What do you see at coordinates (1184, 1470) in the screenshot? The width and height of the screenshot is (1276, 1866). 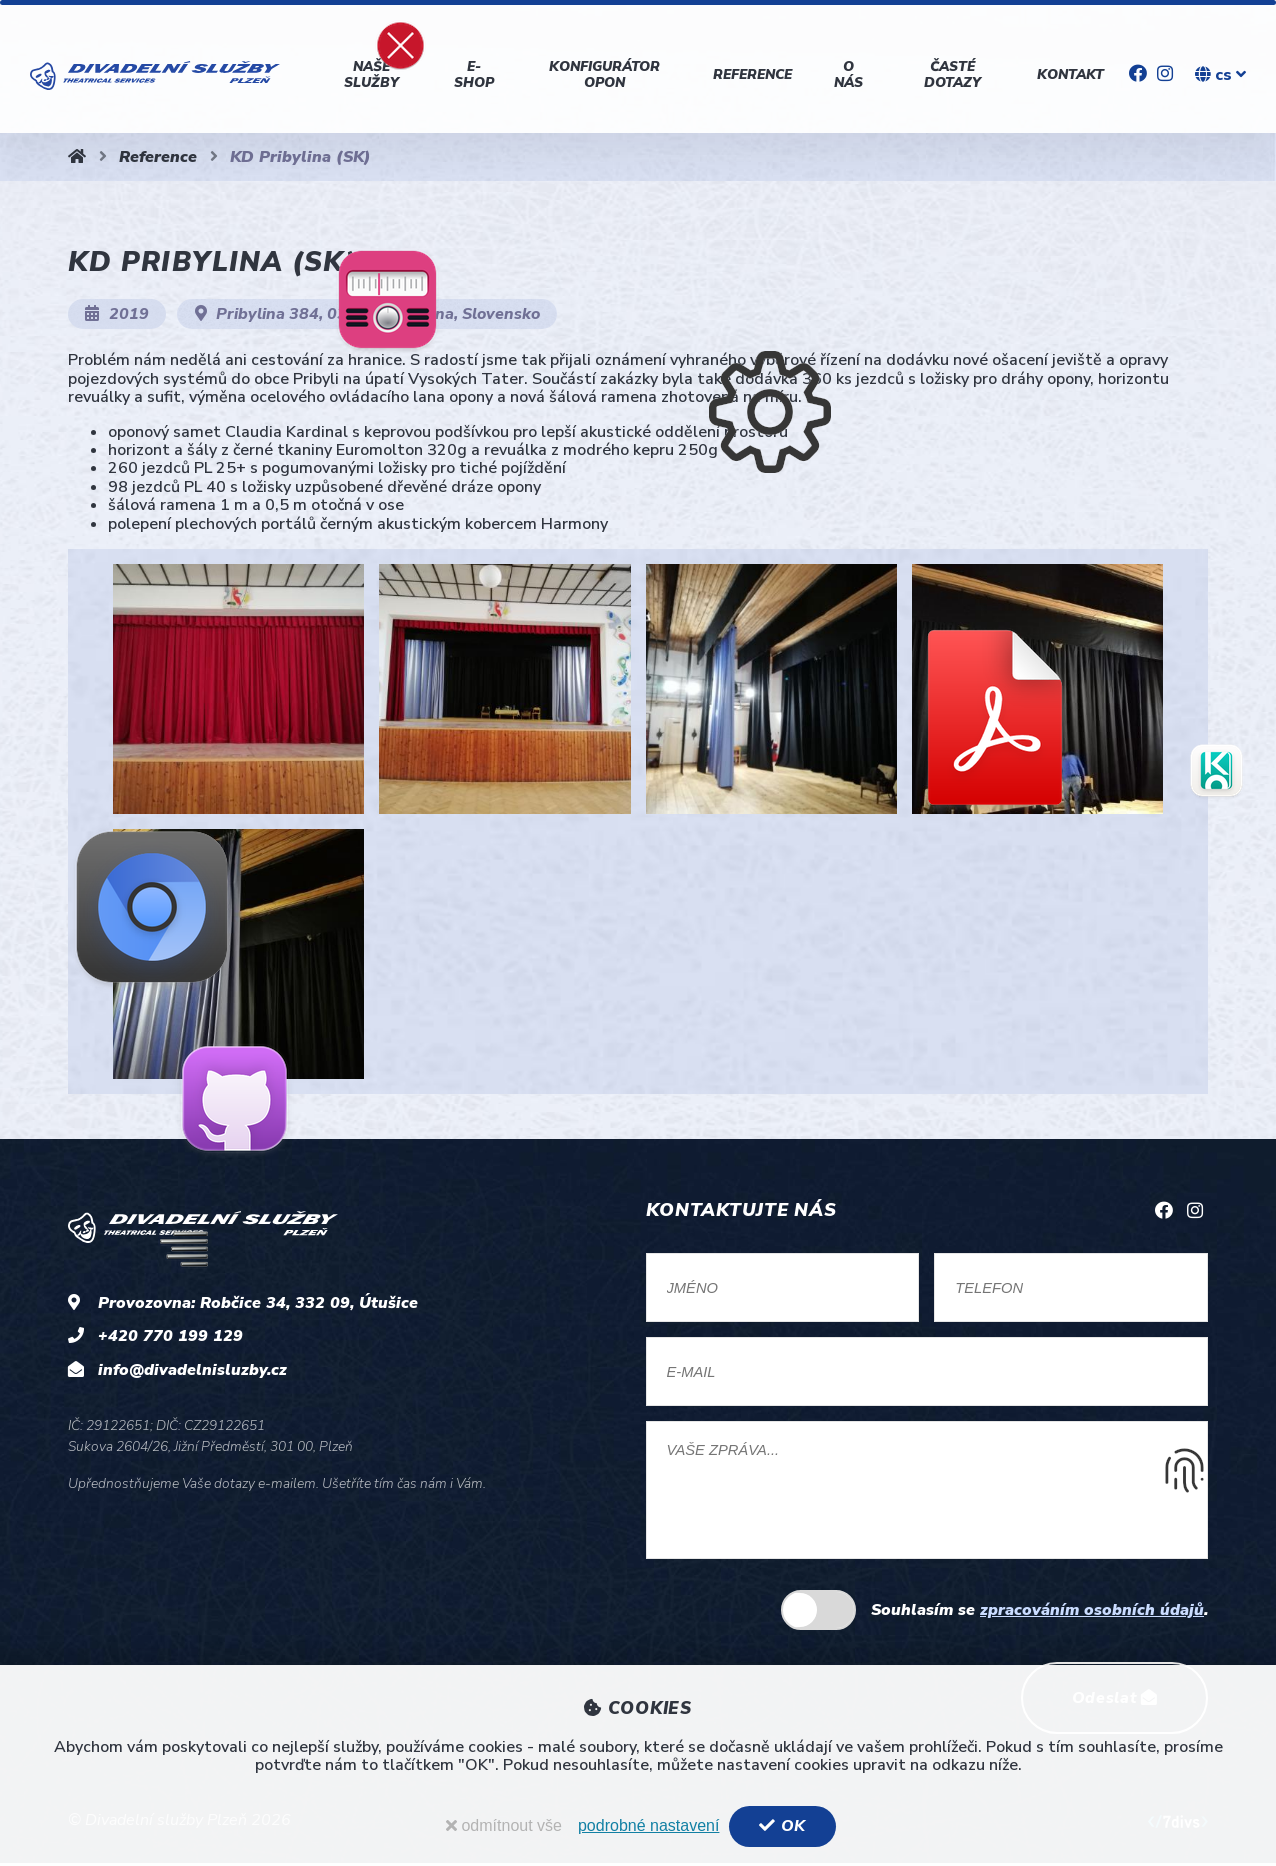 I see `authenticate with fingerprint` at bounding box center [1184, 1470].